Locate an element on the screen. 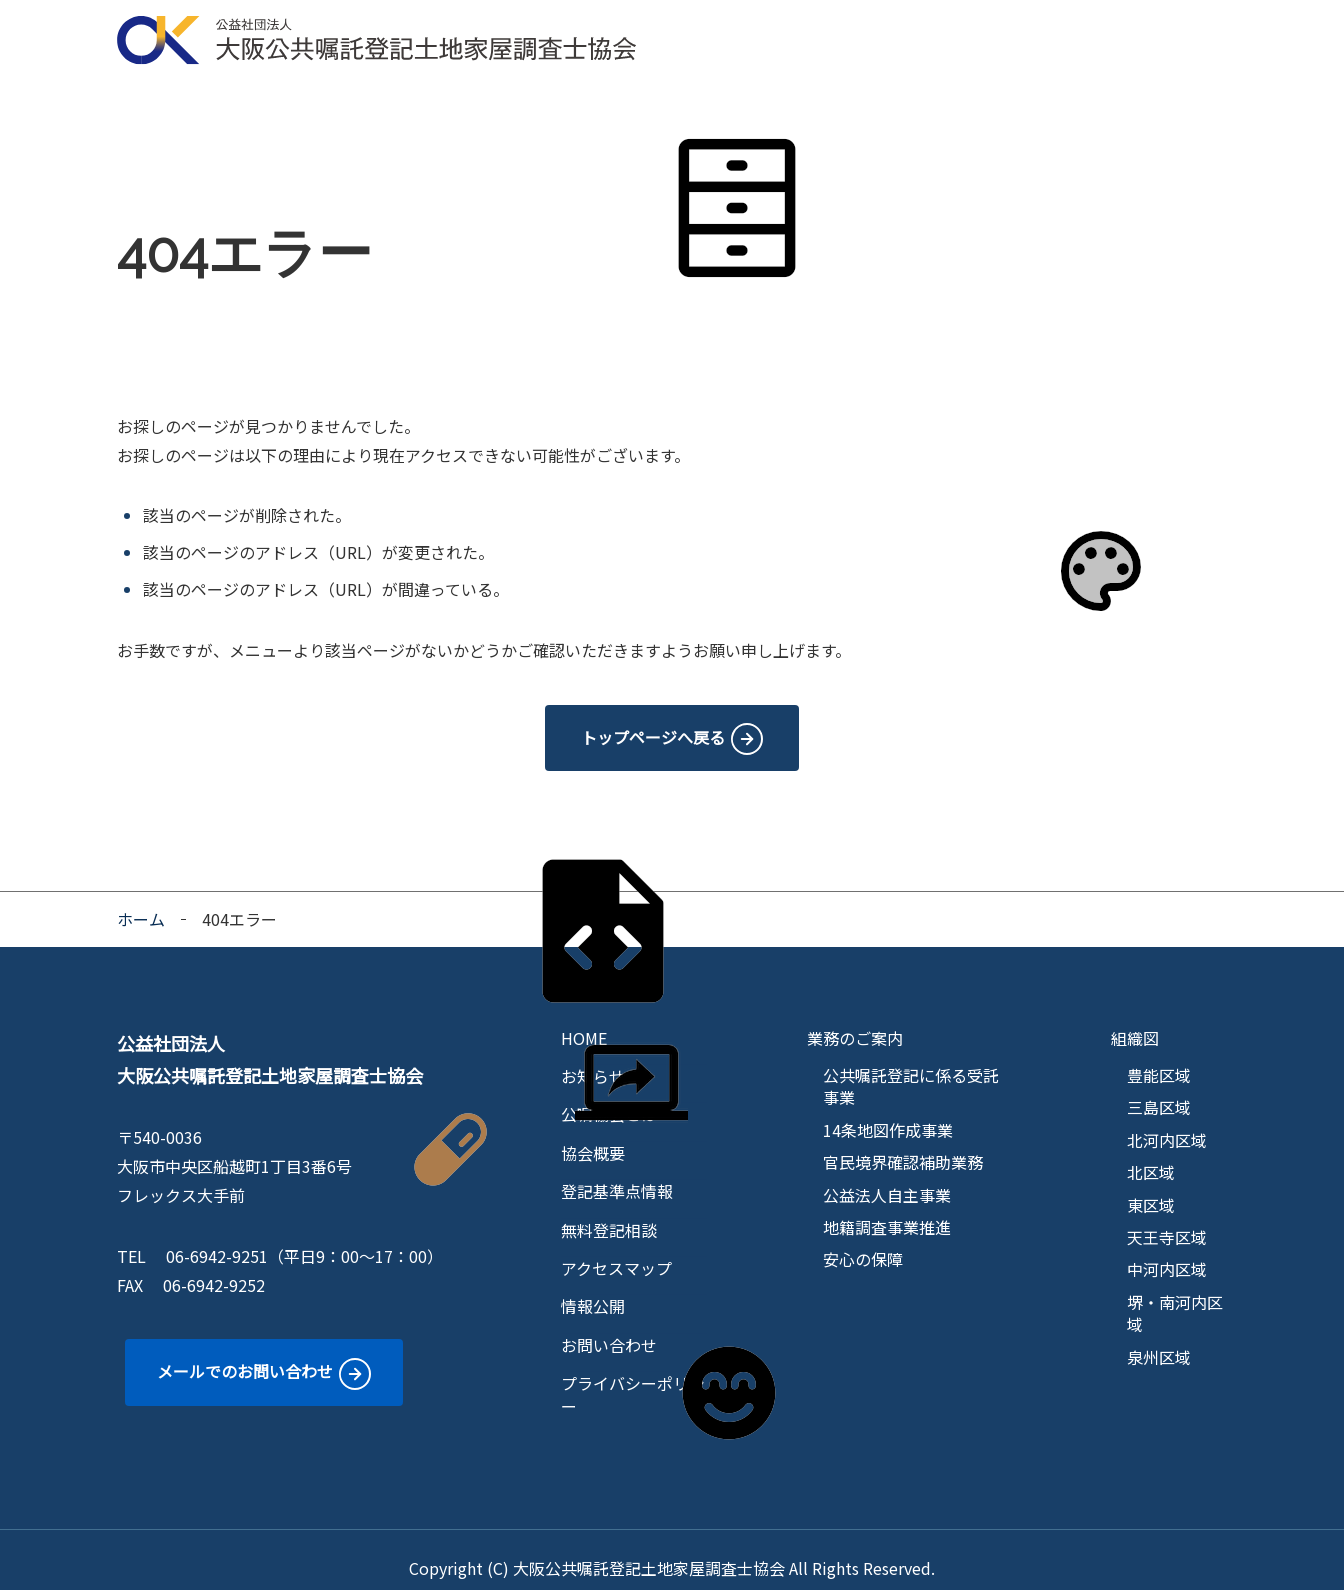  browse furniture or home decor items is located at coordinates (737, 208).